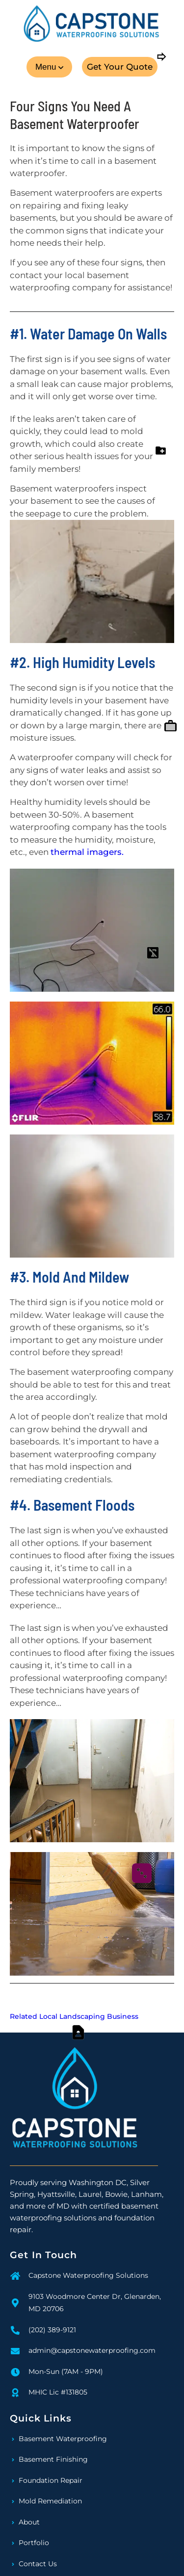  I want to click on create a new folder, so click(160, 450).